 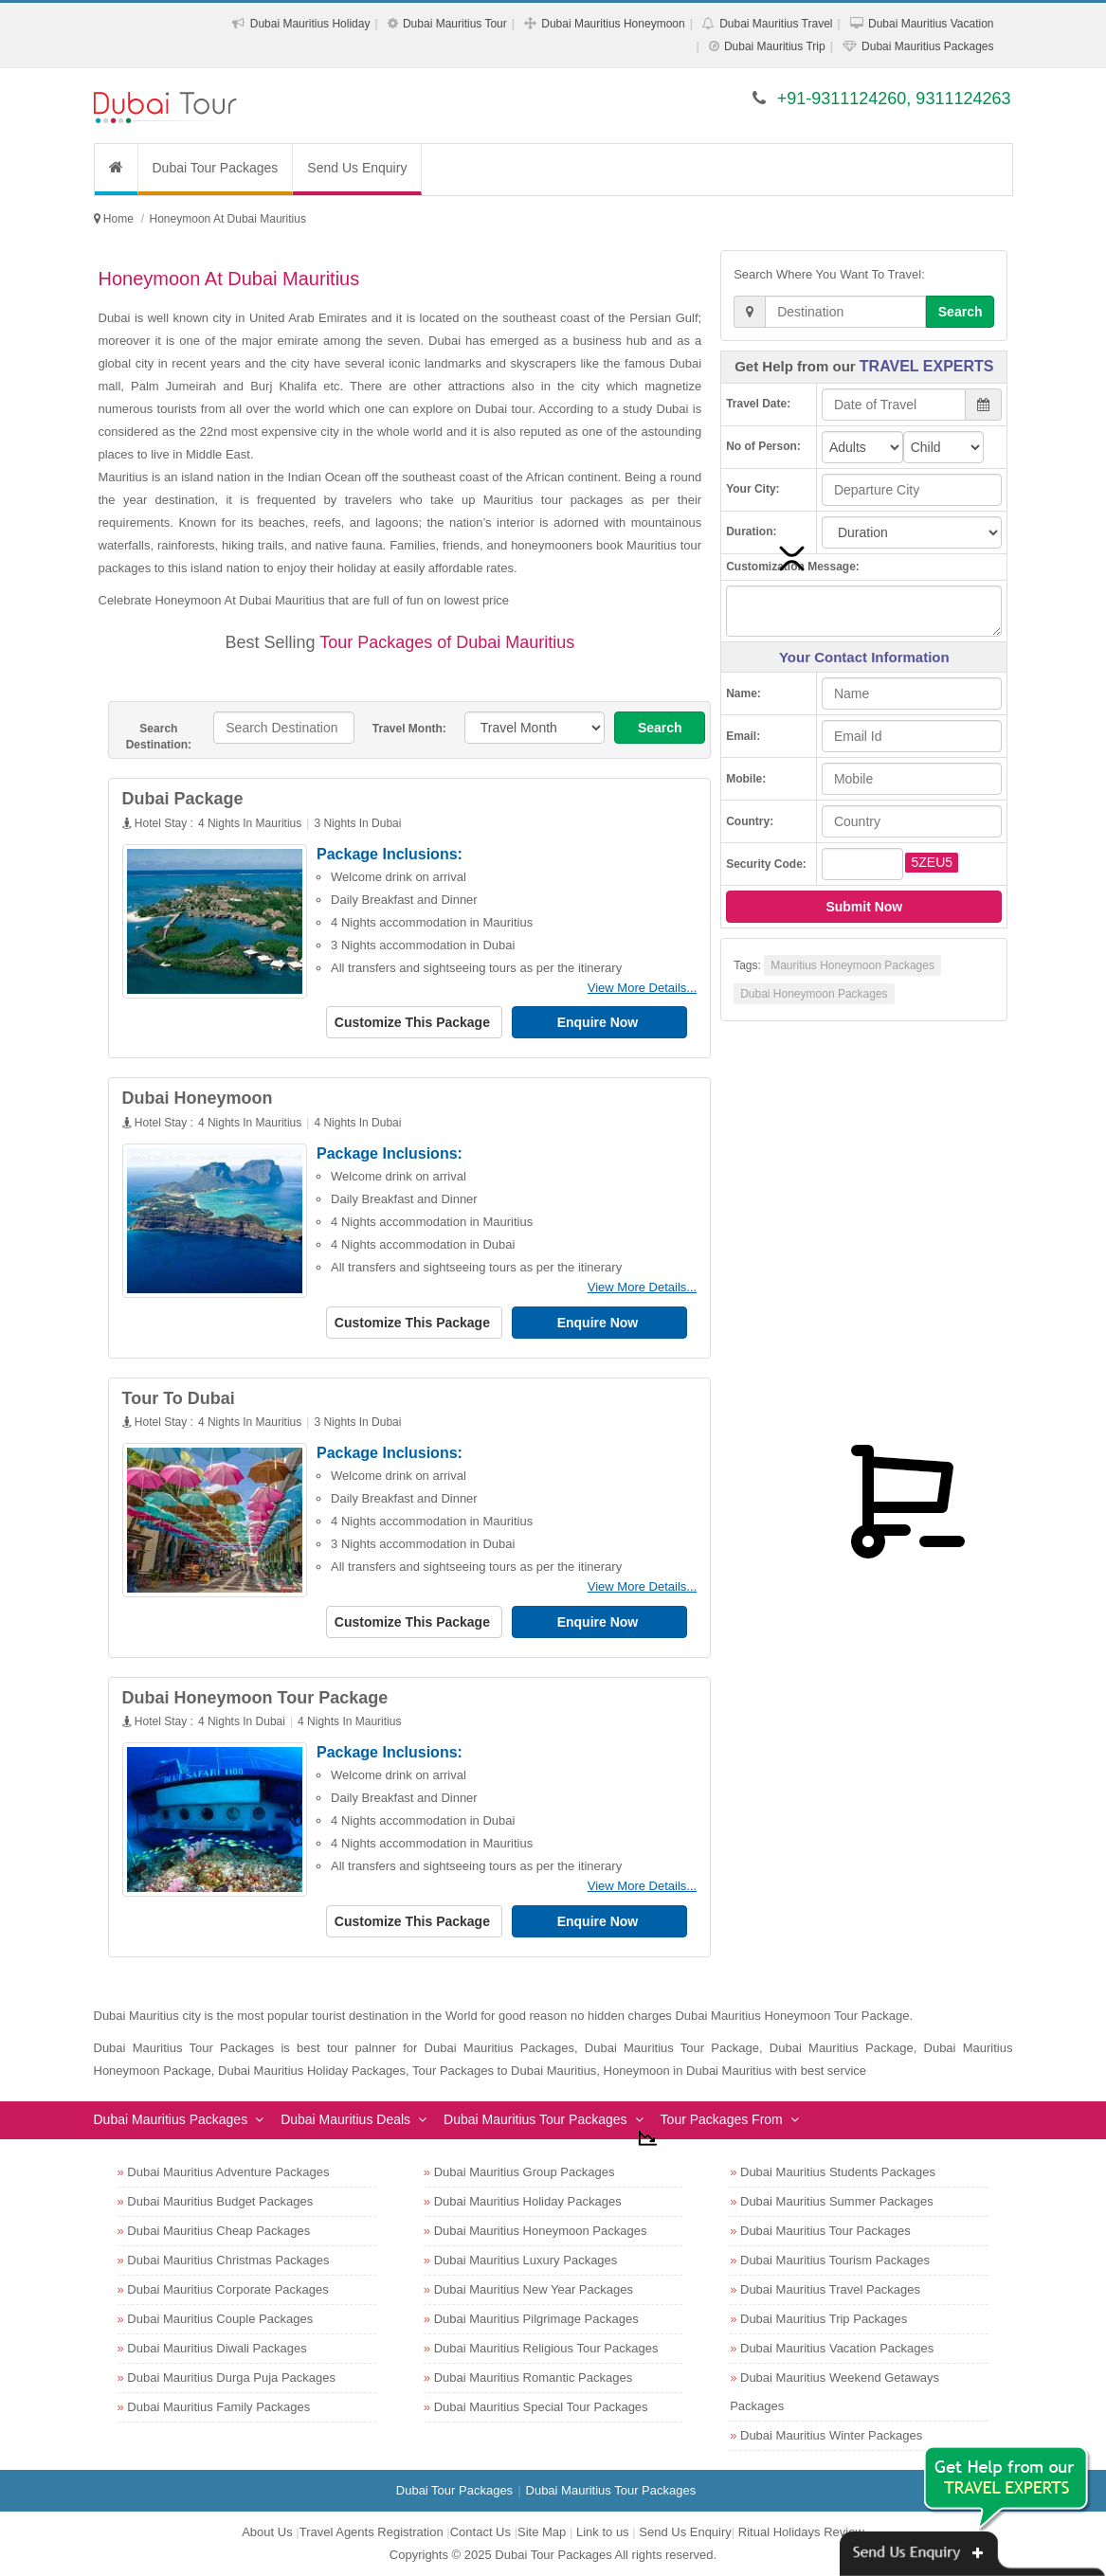 What do you see at coordinates (647, 2137) in the screenshot?
I see `view declining metrics or performance data` at bounding box center [647, 2137].